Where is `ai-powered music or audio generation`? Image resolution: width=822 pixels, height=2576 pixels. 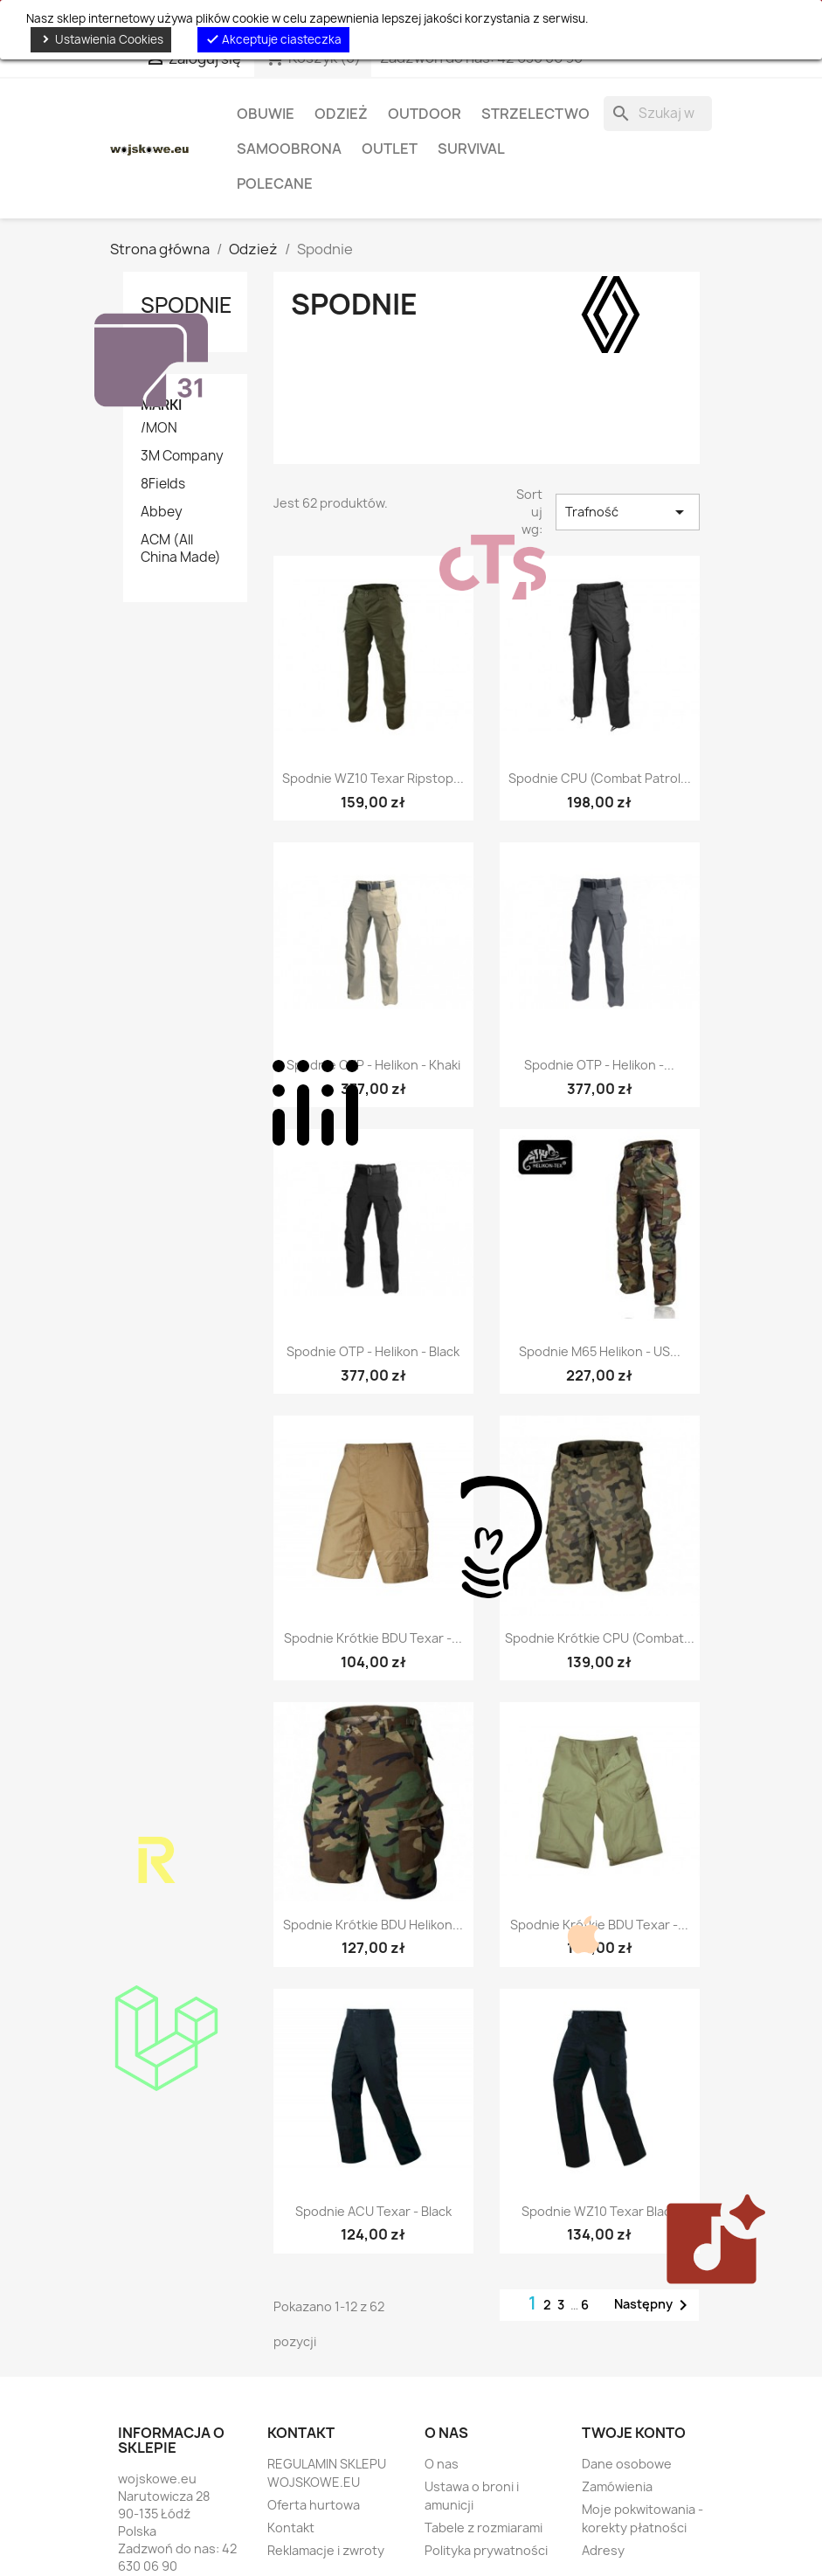
ai-powered music or audio generation is located at coordinates (711, 2243).